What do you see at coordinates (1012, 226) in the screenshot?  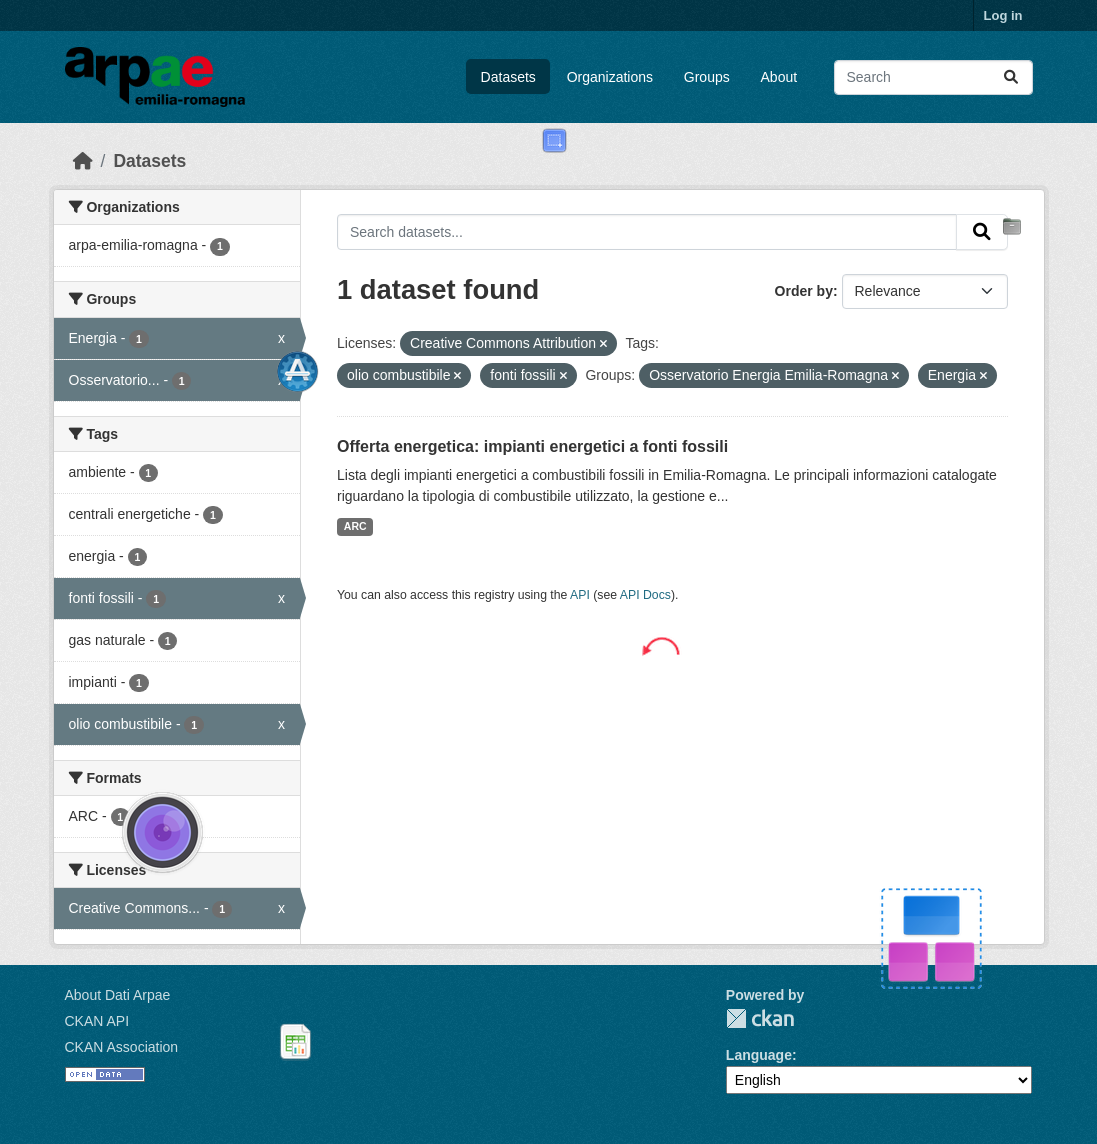 I see `open the file manager application` at bounding box center [1012, 226].